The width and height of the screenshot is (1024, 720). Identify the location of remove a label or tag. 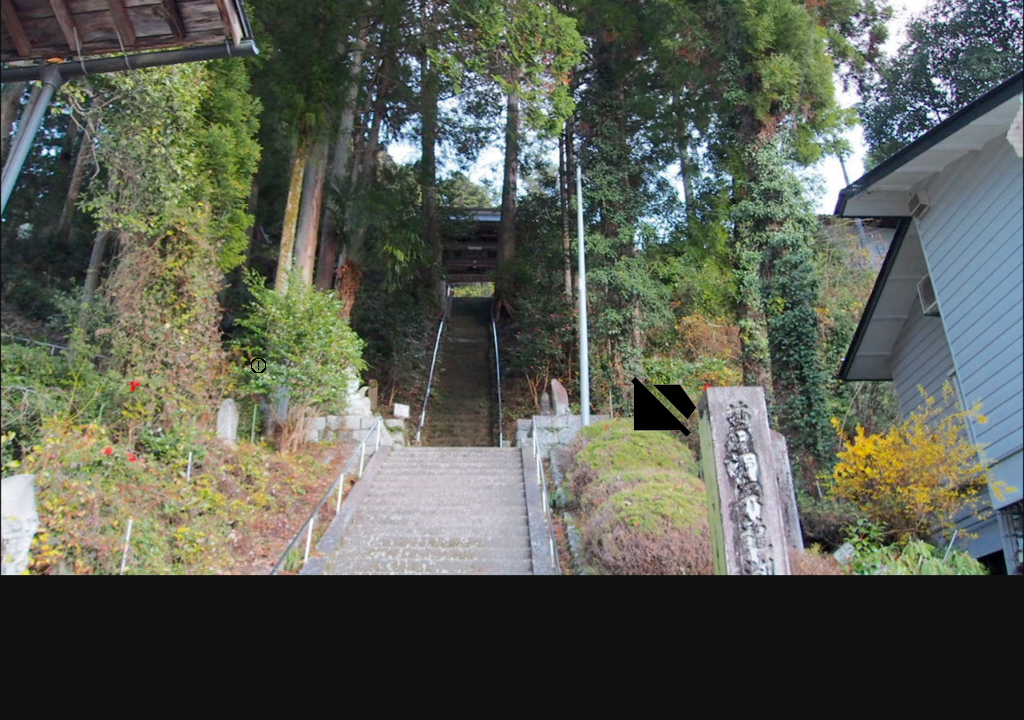
(663, 407).